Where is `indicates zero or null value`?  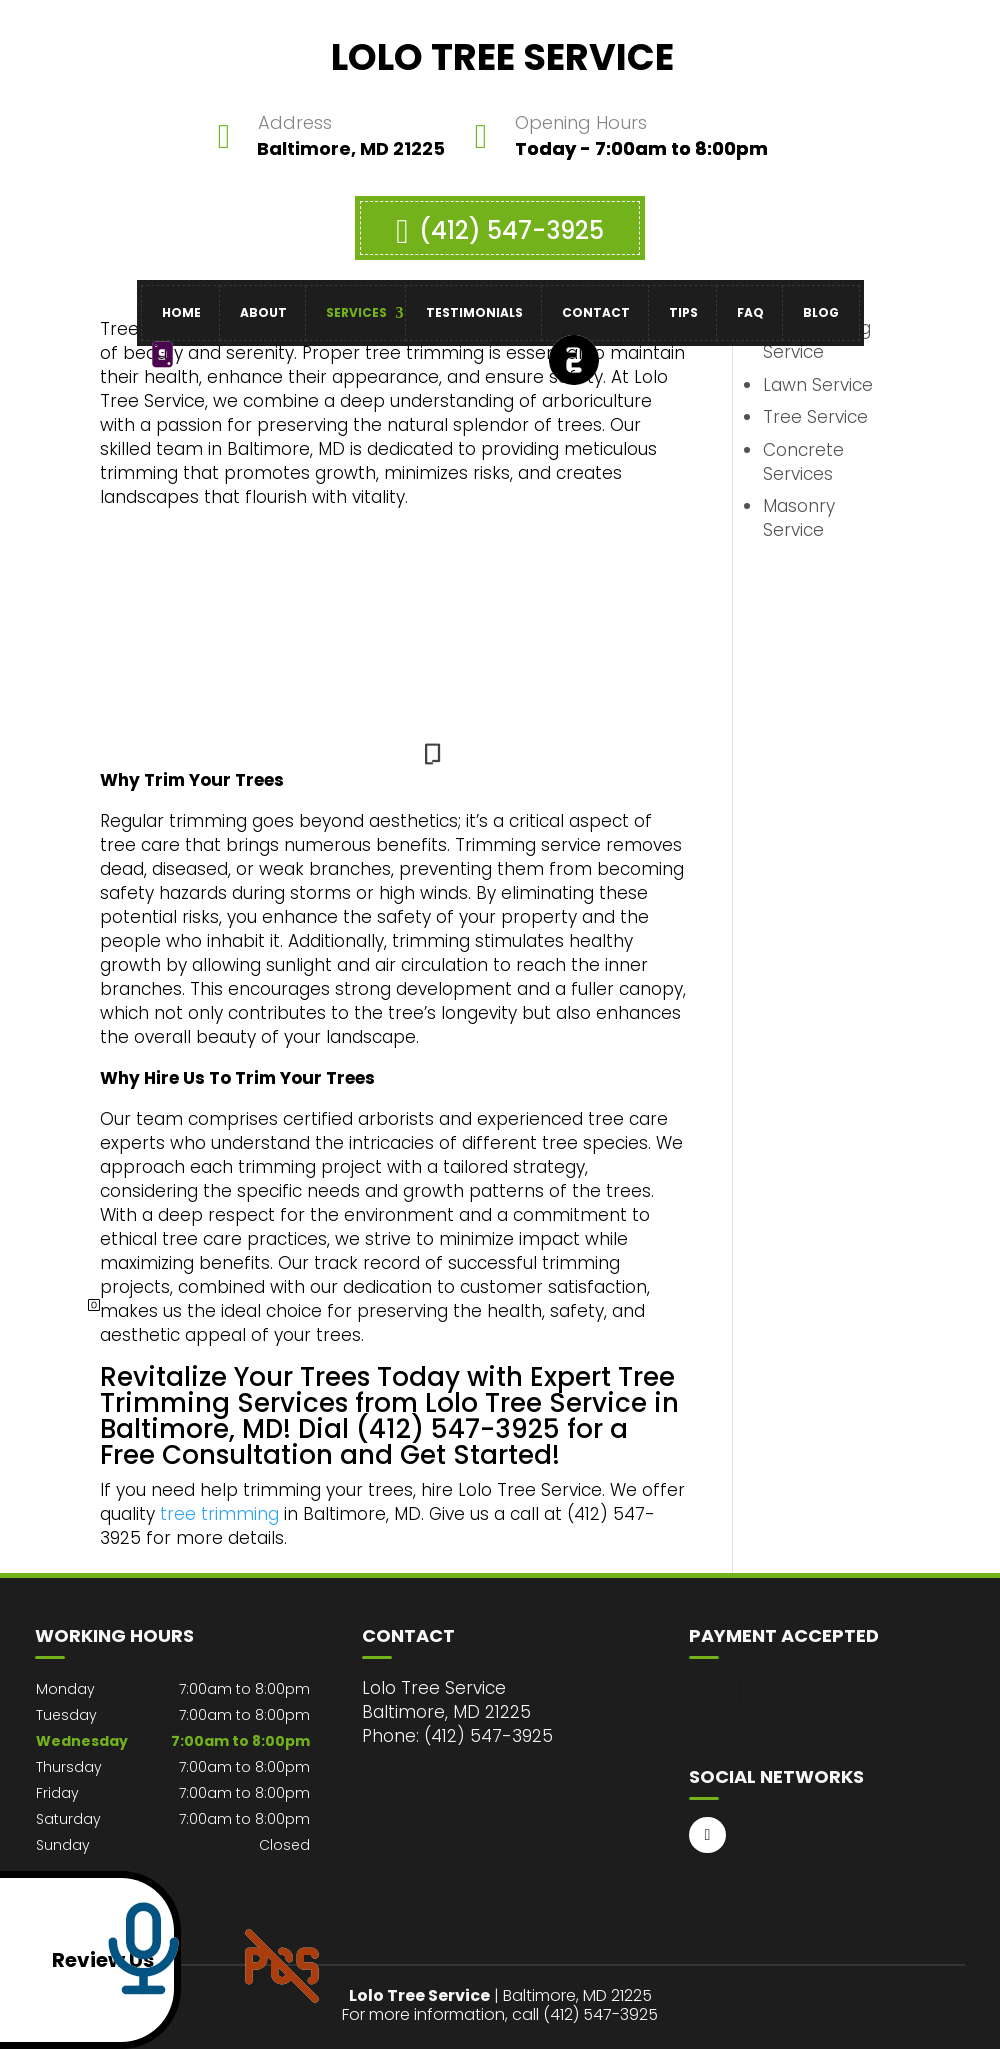
indicates zero or null value is located at coordinates (94, 1305).